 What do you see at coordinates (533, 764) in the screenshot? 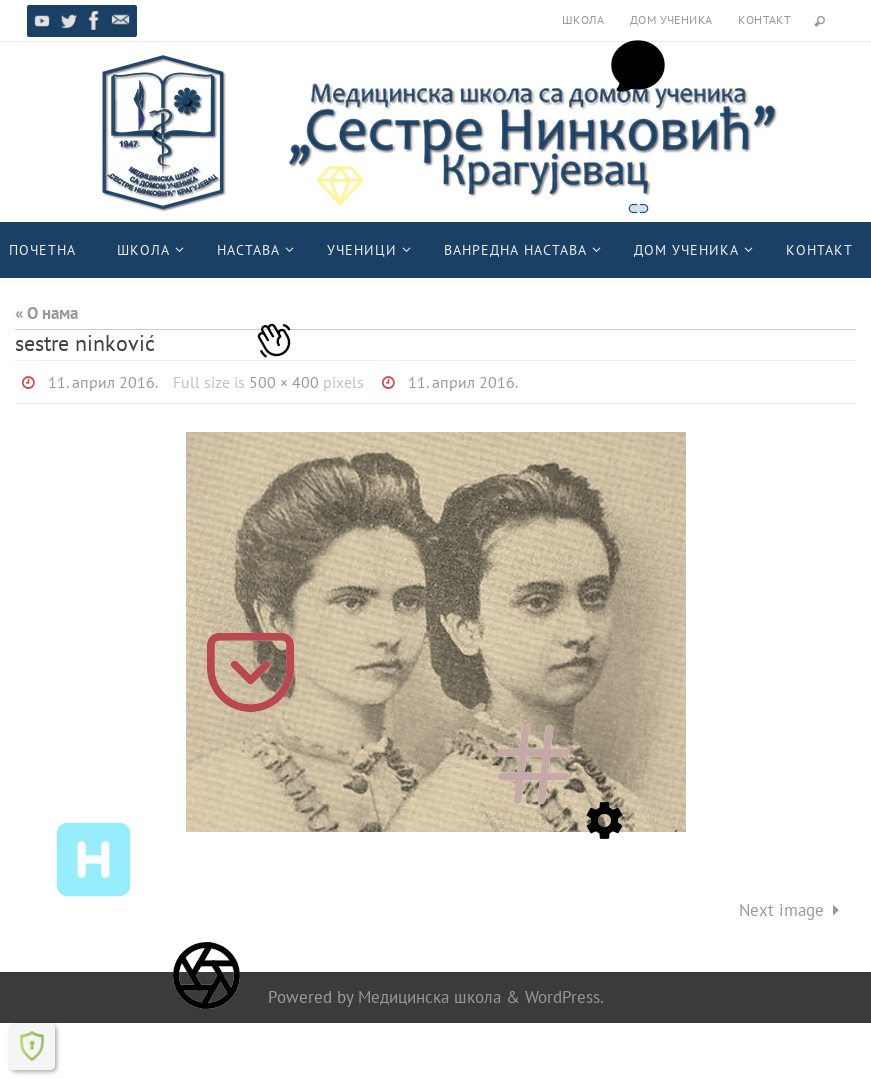
I see `add or search for hashtags` at bounding box center [533, 764].